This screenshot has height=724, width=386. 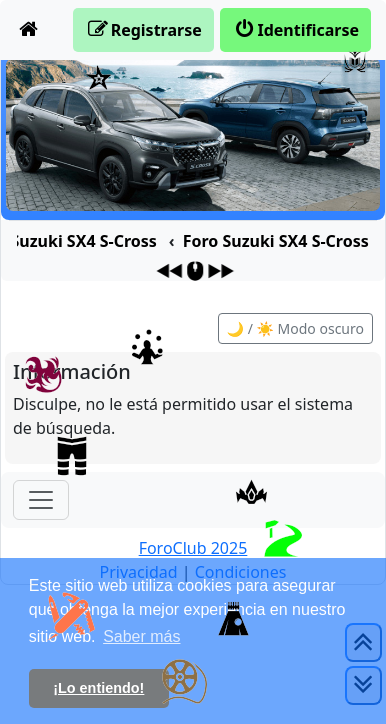 What do you see at coordinates (355, 62) in the screenshot?
I see `access magical spellbook or grimoire` at bounding box center [355, 62].